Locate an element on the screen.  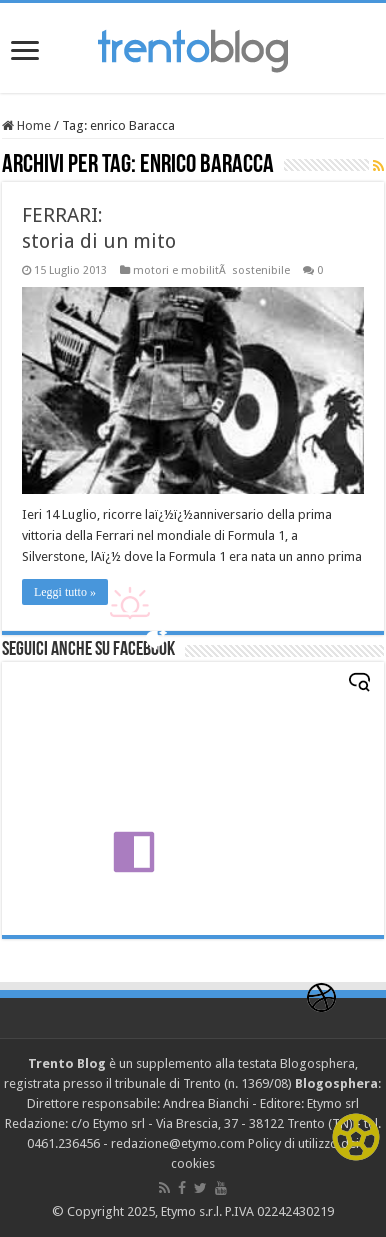
start a conversation with AI assistant is located at coordinates (155, 639).